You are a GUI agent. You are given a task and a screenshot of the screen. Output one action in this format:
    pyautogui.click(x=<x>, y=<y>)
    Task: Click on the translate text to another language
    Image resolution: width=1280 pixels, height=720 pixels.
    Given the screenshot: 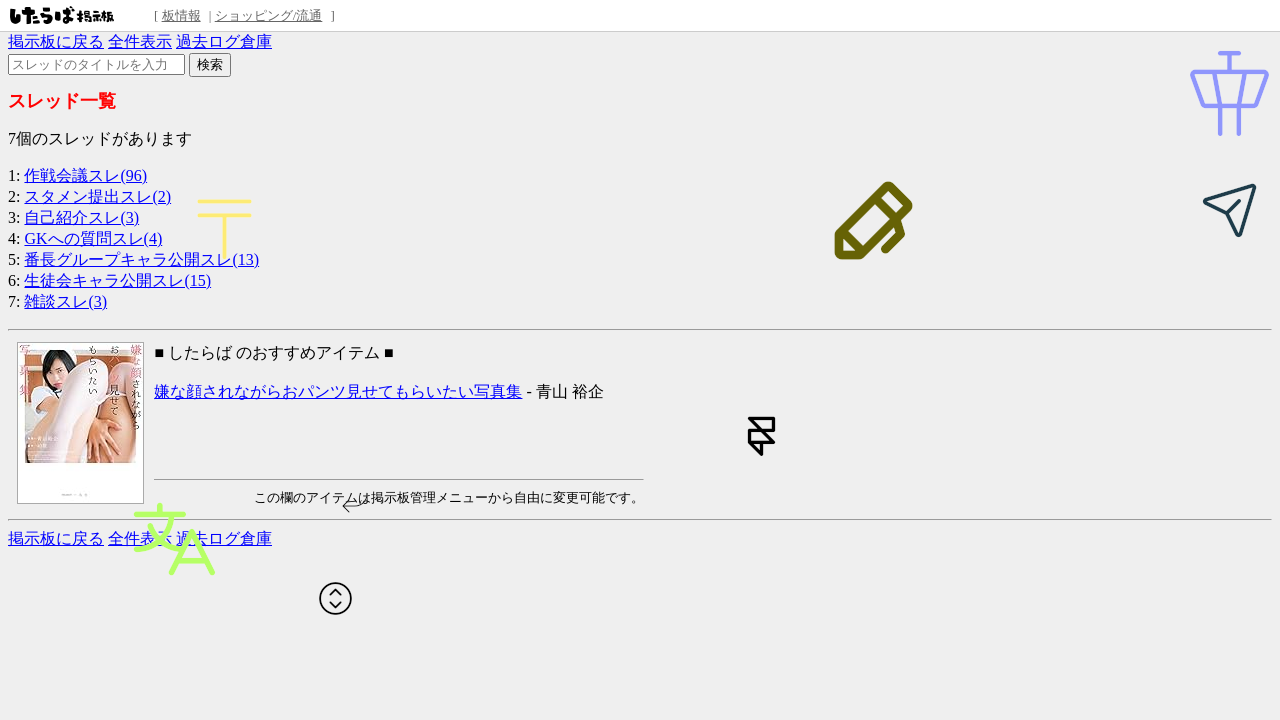 What is the action you would take?
    pyautogui.click(x=171, y=540)
    